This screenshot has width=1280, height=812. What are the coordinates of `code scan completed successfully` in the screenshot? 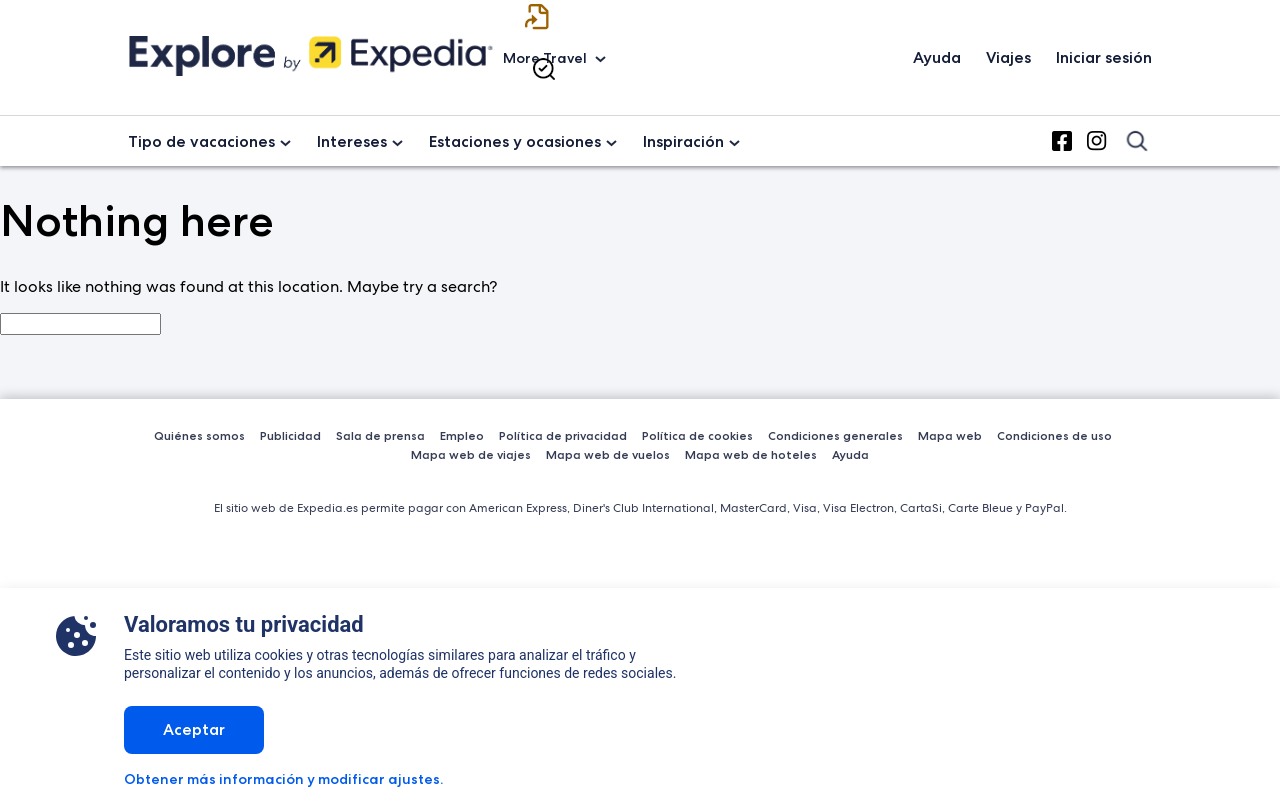 It's located at (544, 69).